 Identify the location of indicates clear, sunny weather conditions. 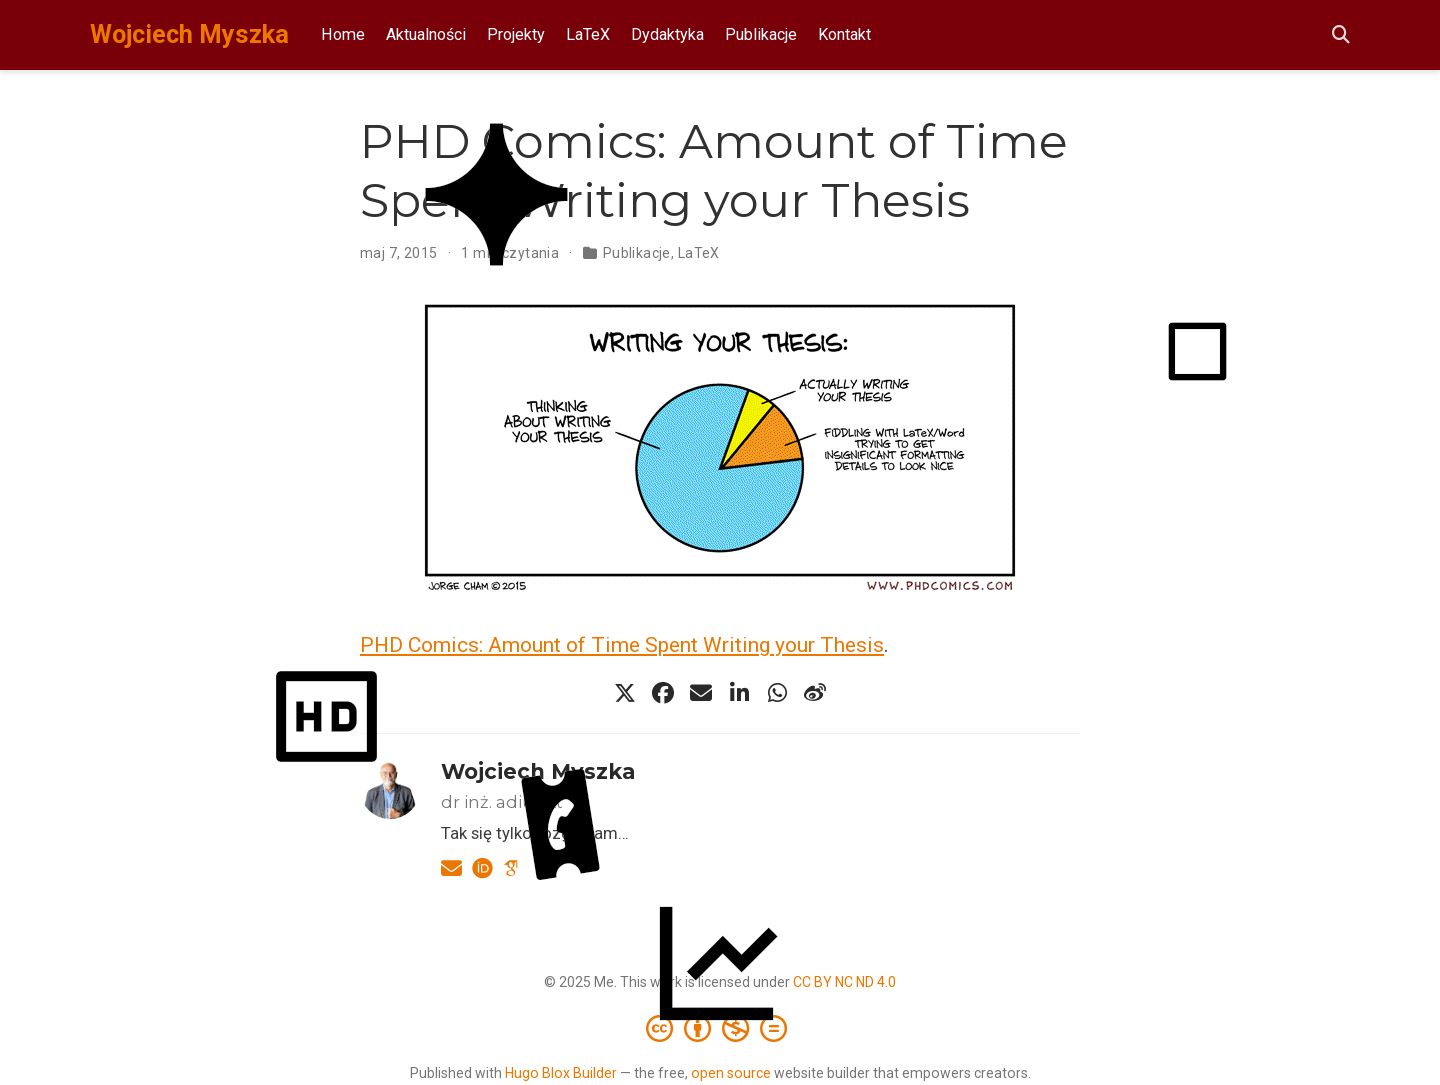
(496, 194).